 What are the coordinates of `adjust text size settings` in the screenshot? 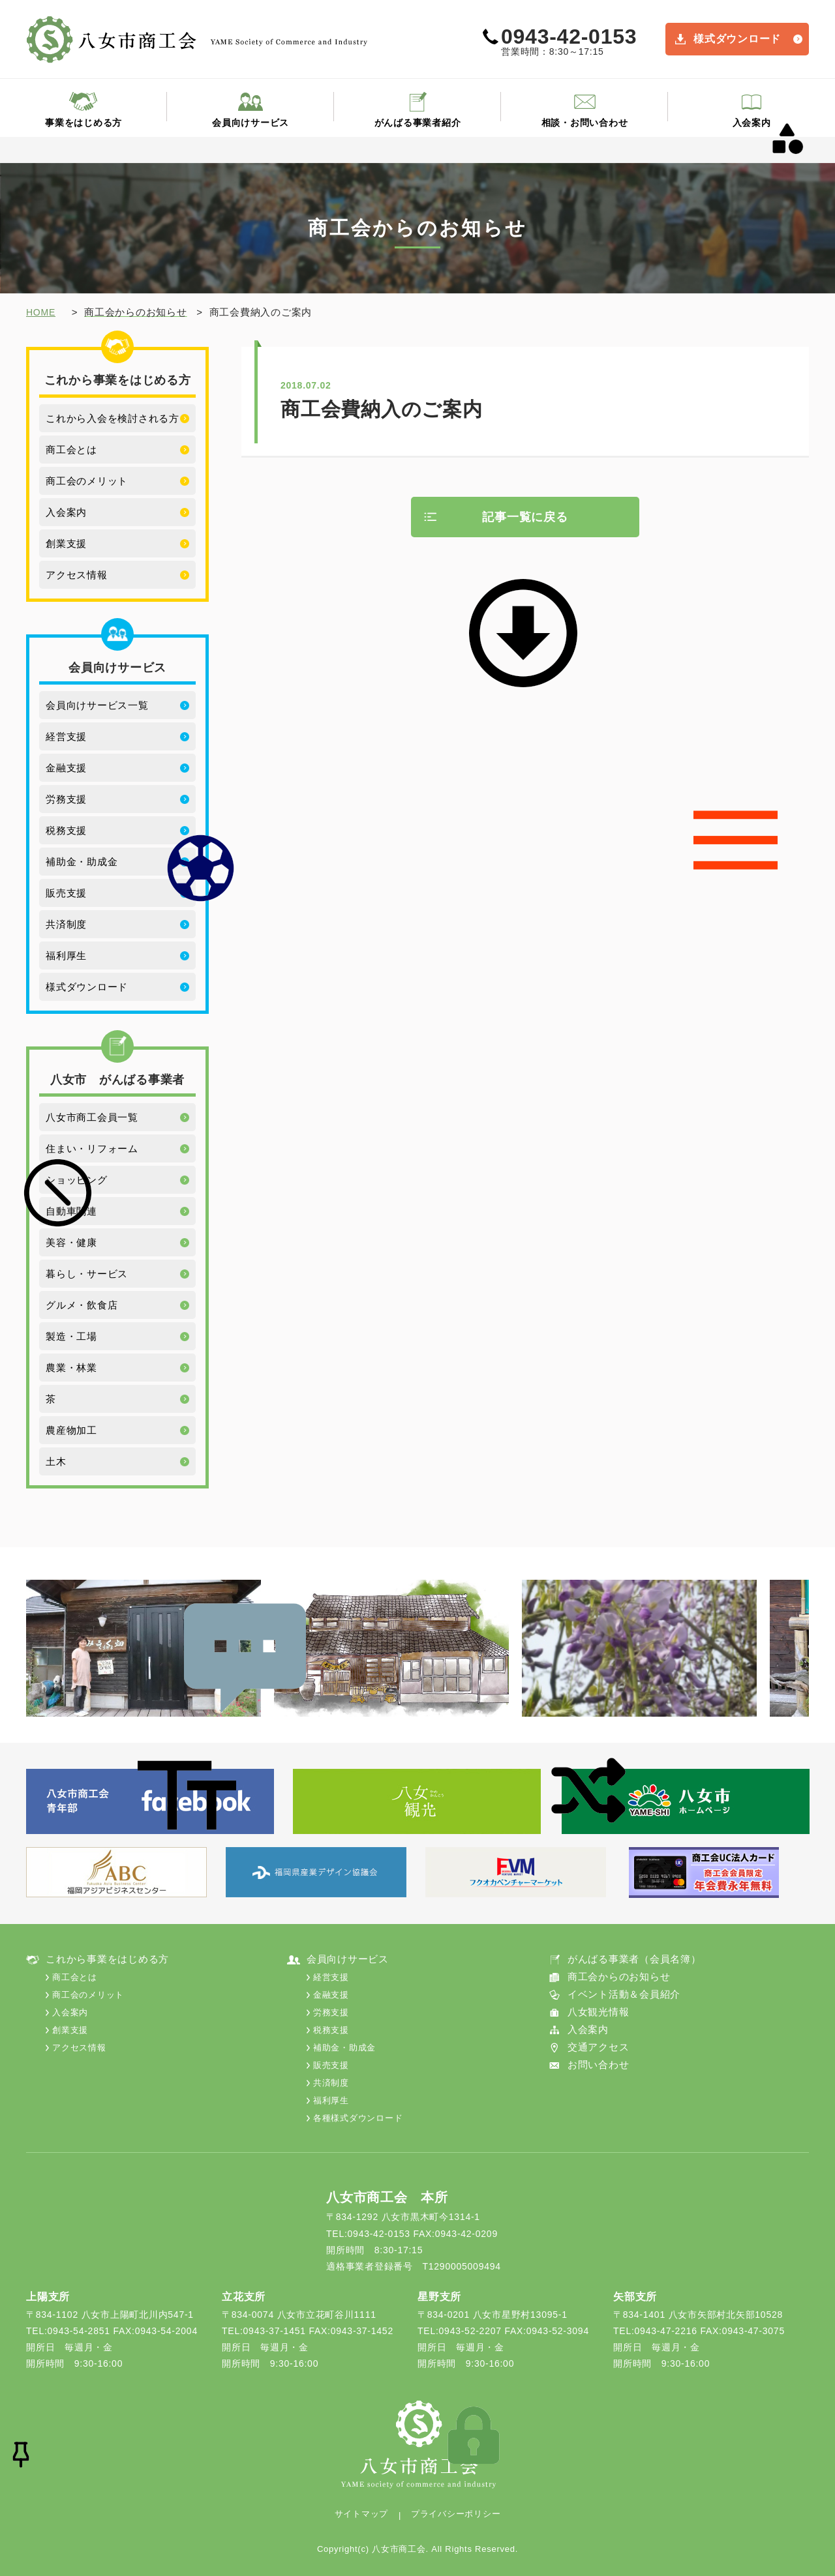 It's located at (187, 1795).